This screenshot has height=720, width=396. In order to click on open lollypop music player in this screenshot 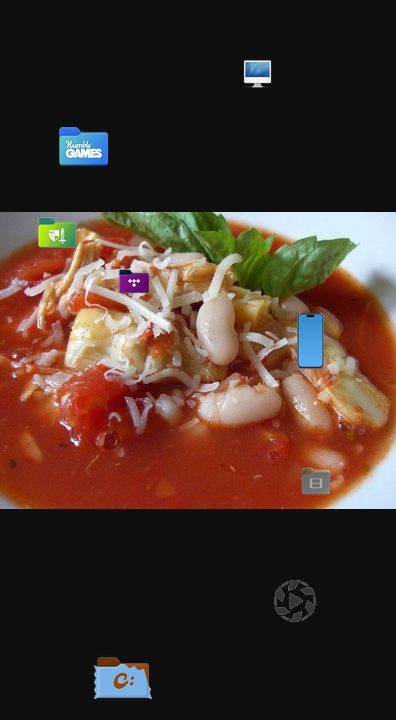, I will do `click(295, 601)`.